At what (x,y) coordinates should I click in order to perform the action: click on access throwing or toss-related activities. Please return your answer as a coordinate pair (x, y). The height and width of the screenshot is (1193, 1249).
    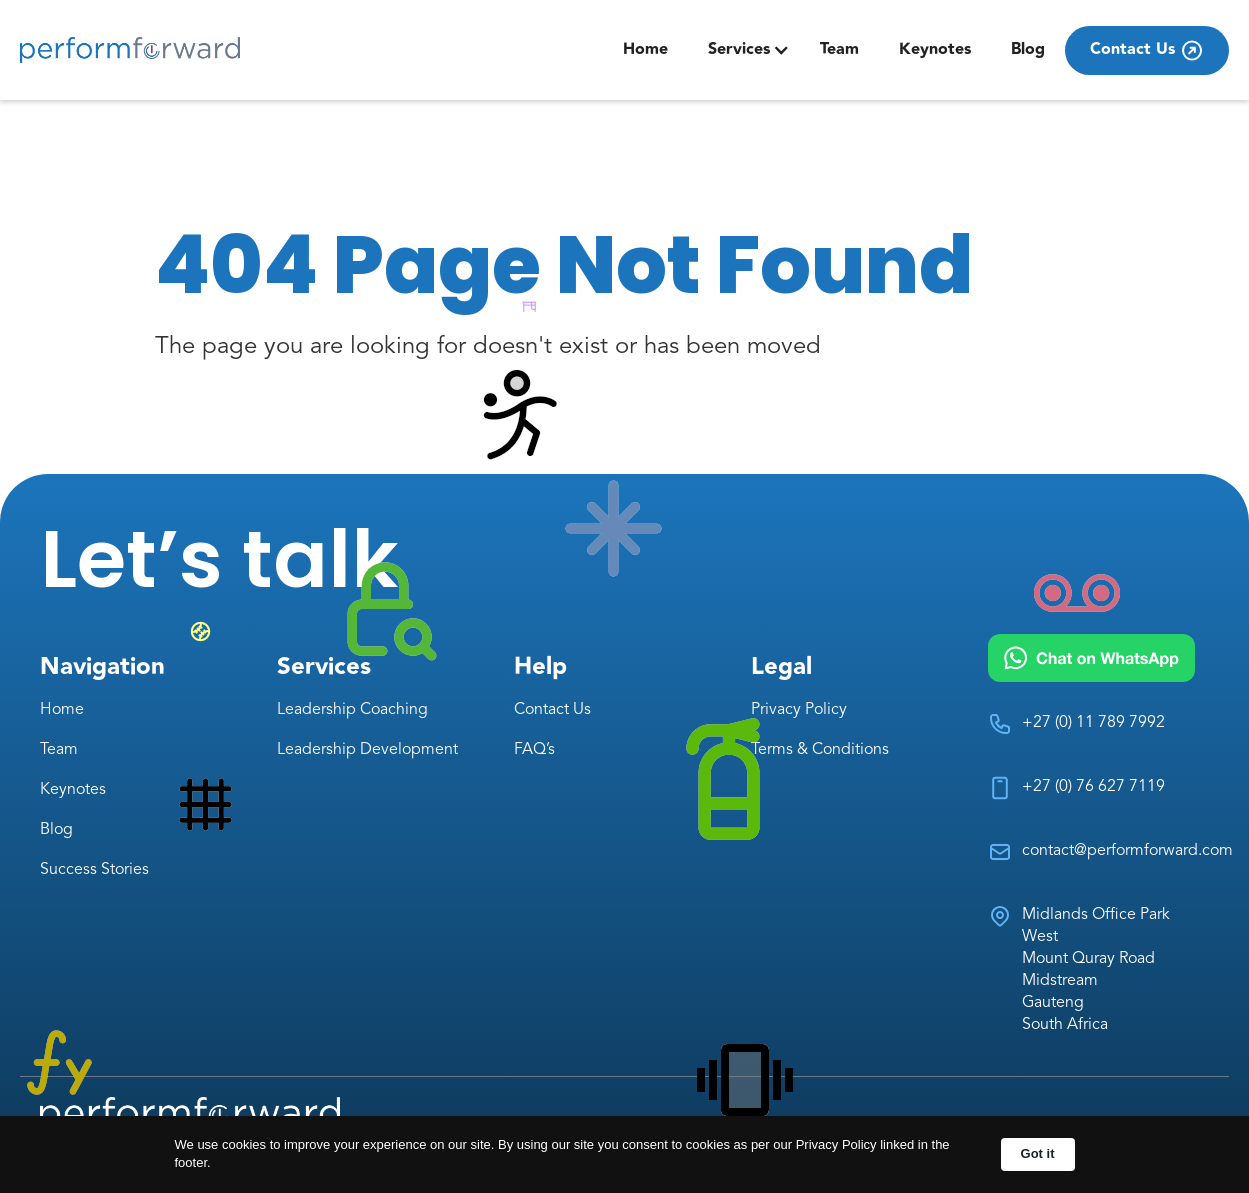
    Looking at the image, I should click on (517, 413).